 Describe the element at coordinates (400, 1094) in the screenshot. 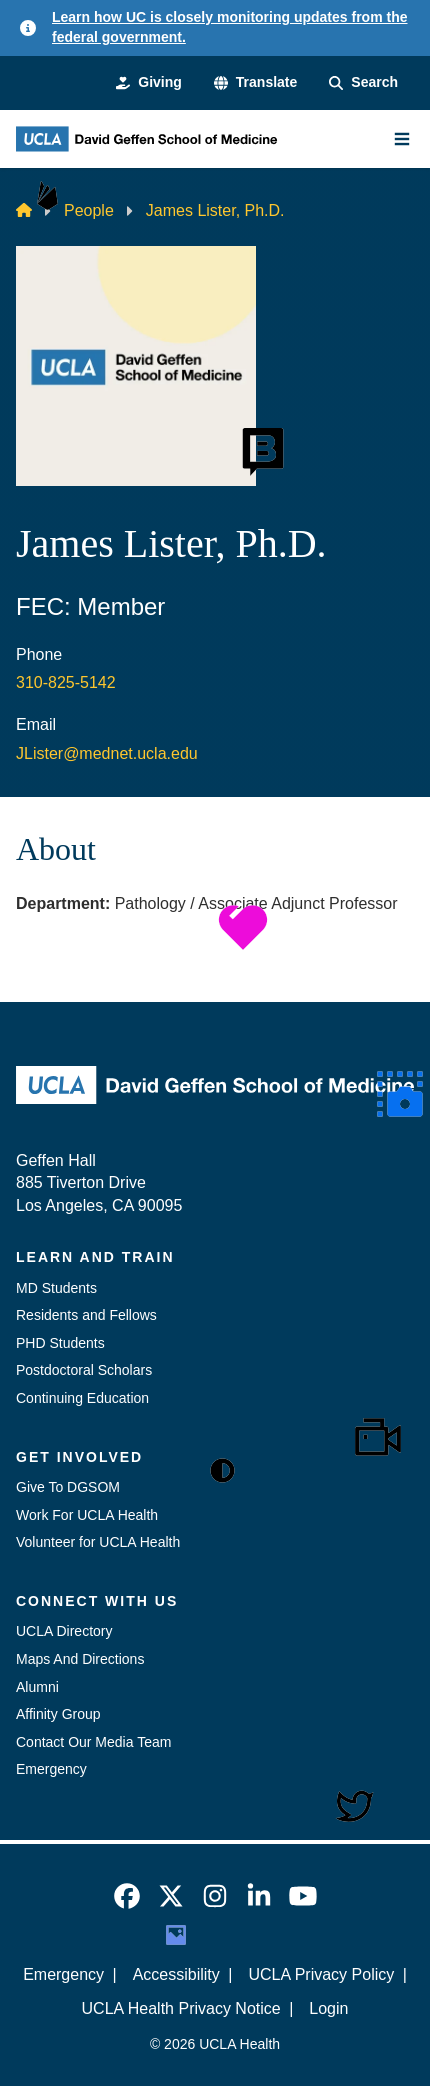

I see `capture a screenshot of the current screen` at that location.